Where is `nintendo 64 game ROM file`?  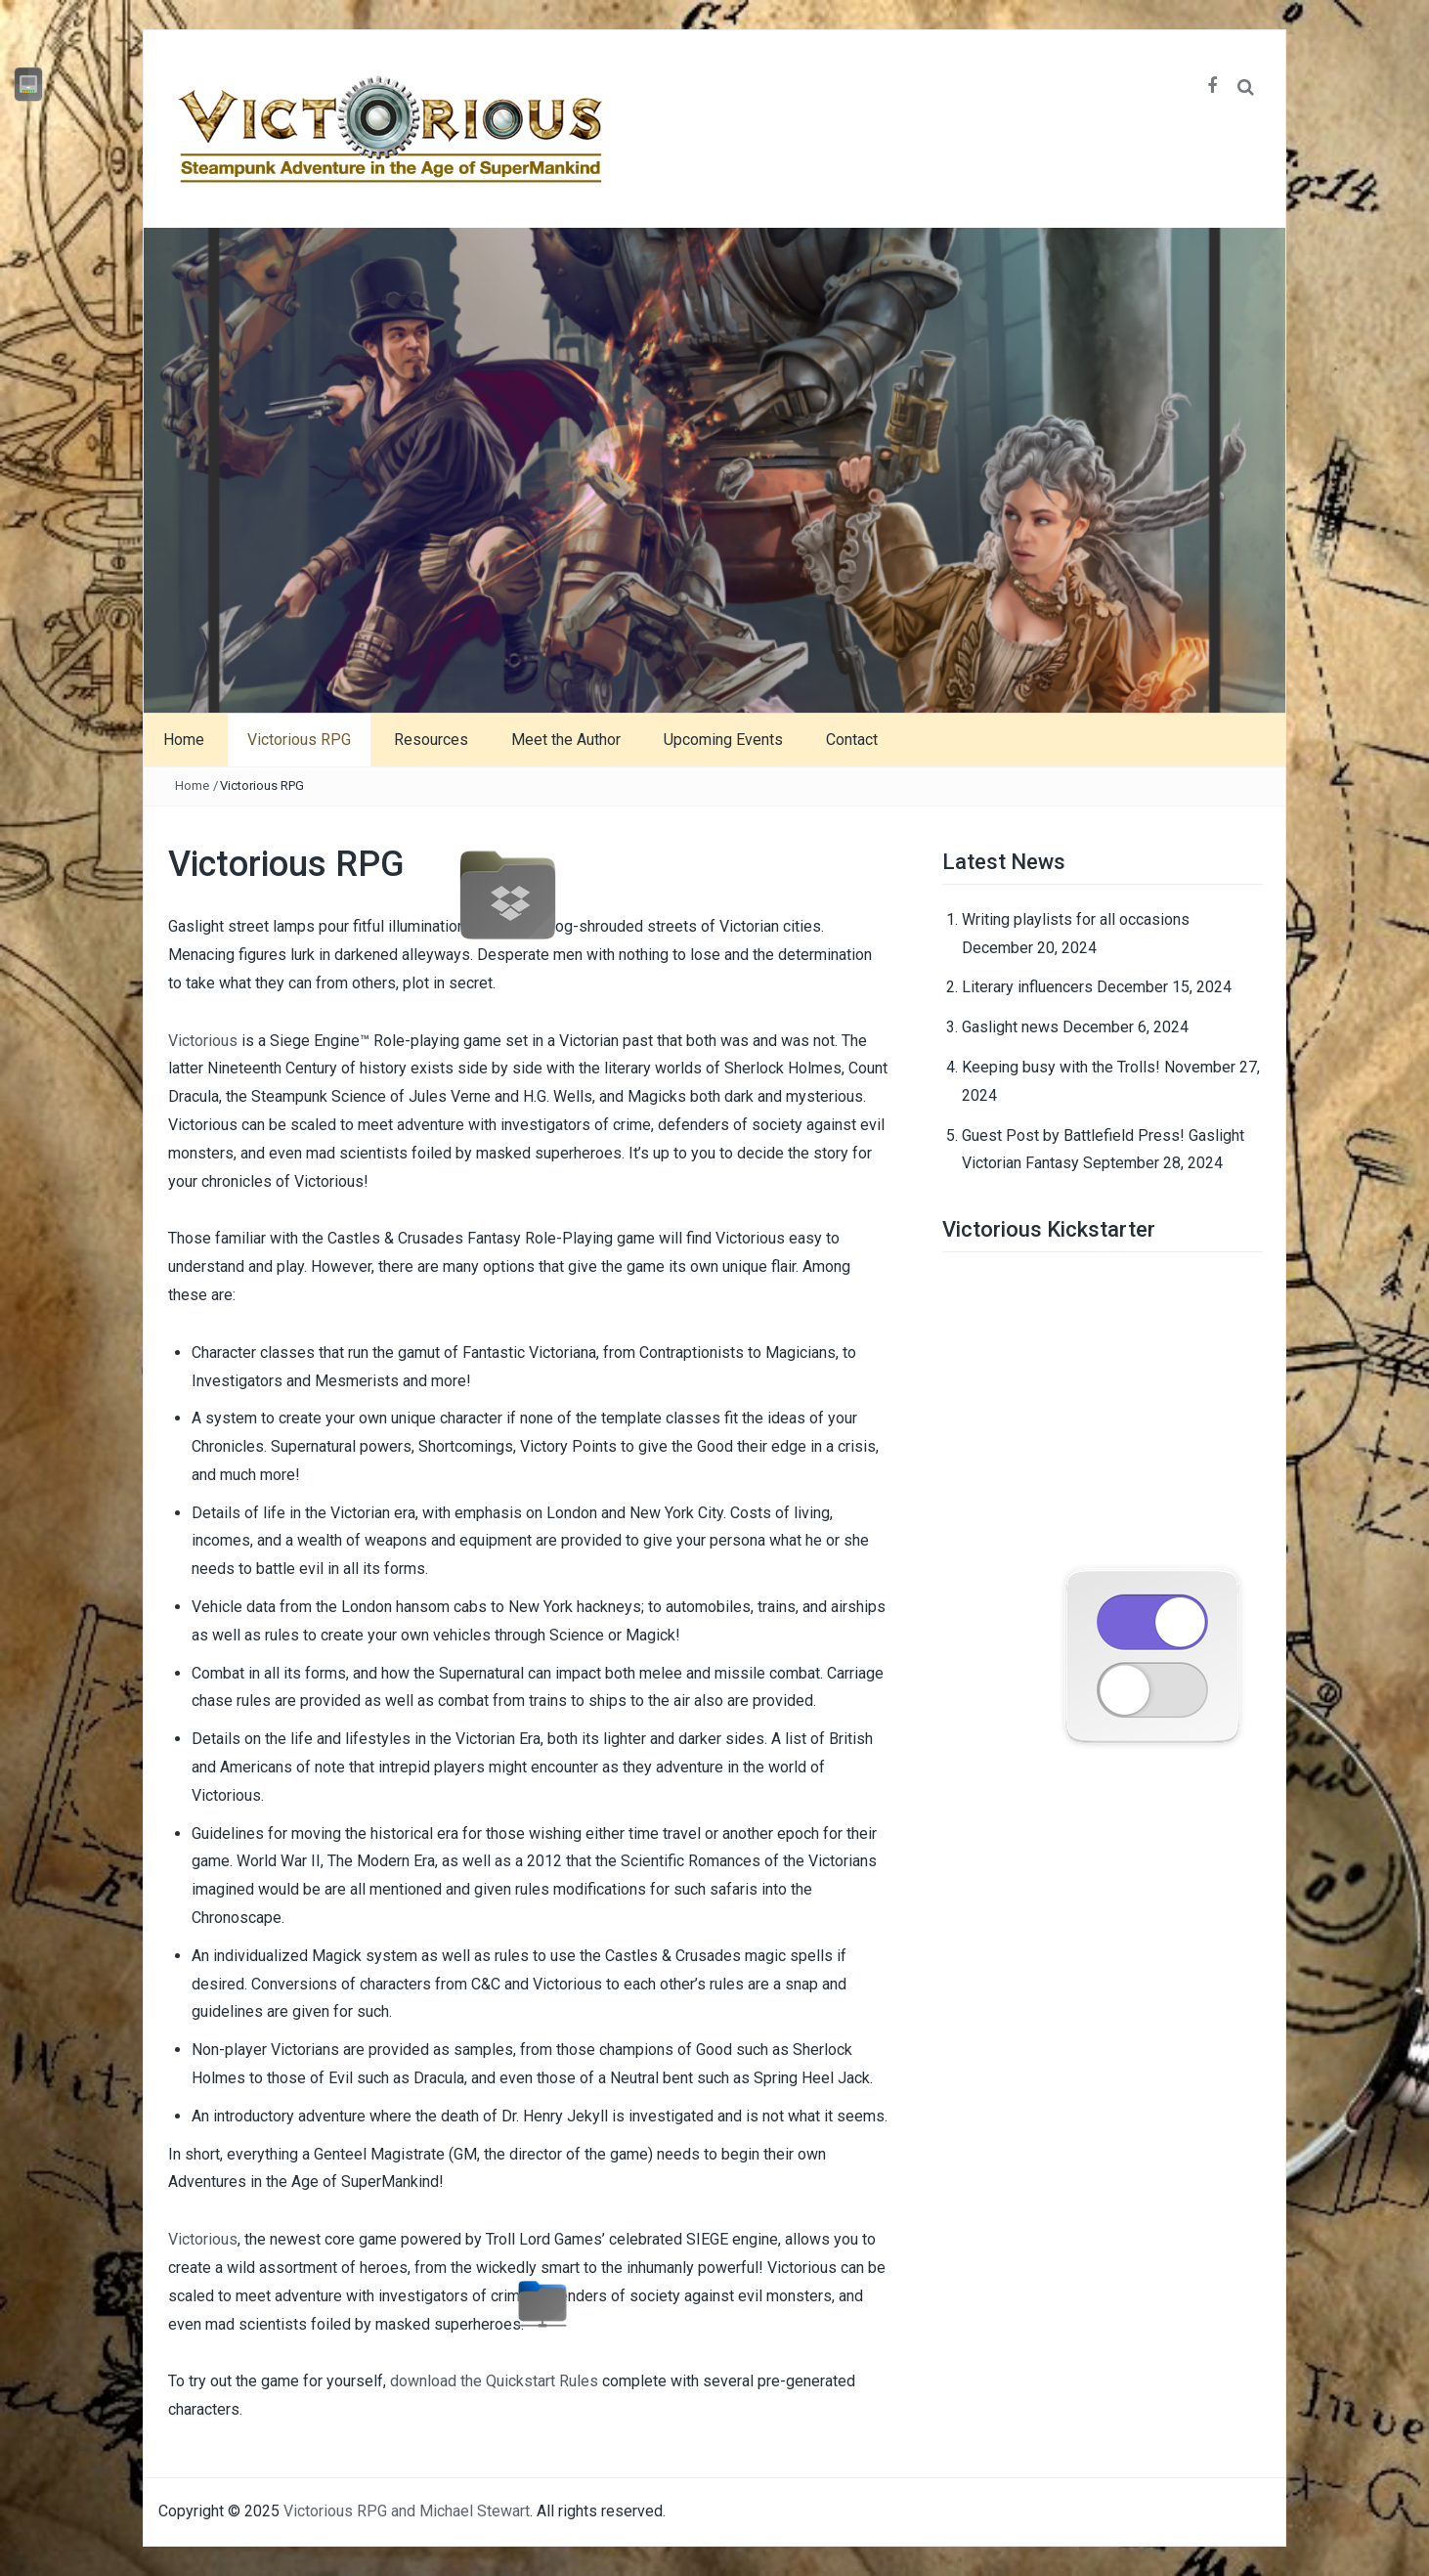
nintendo 64 game ROM file is located at coordinates (28, 84).